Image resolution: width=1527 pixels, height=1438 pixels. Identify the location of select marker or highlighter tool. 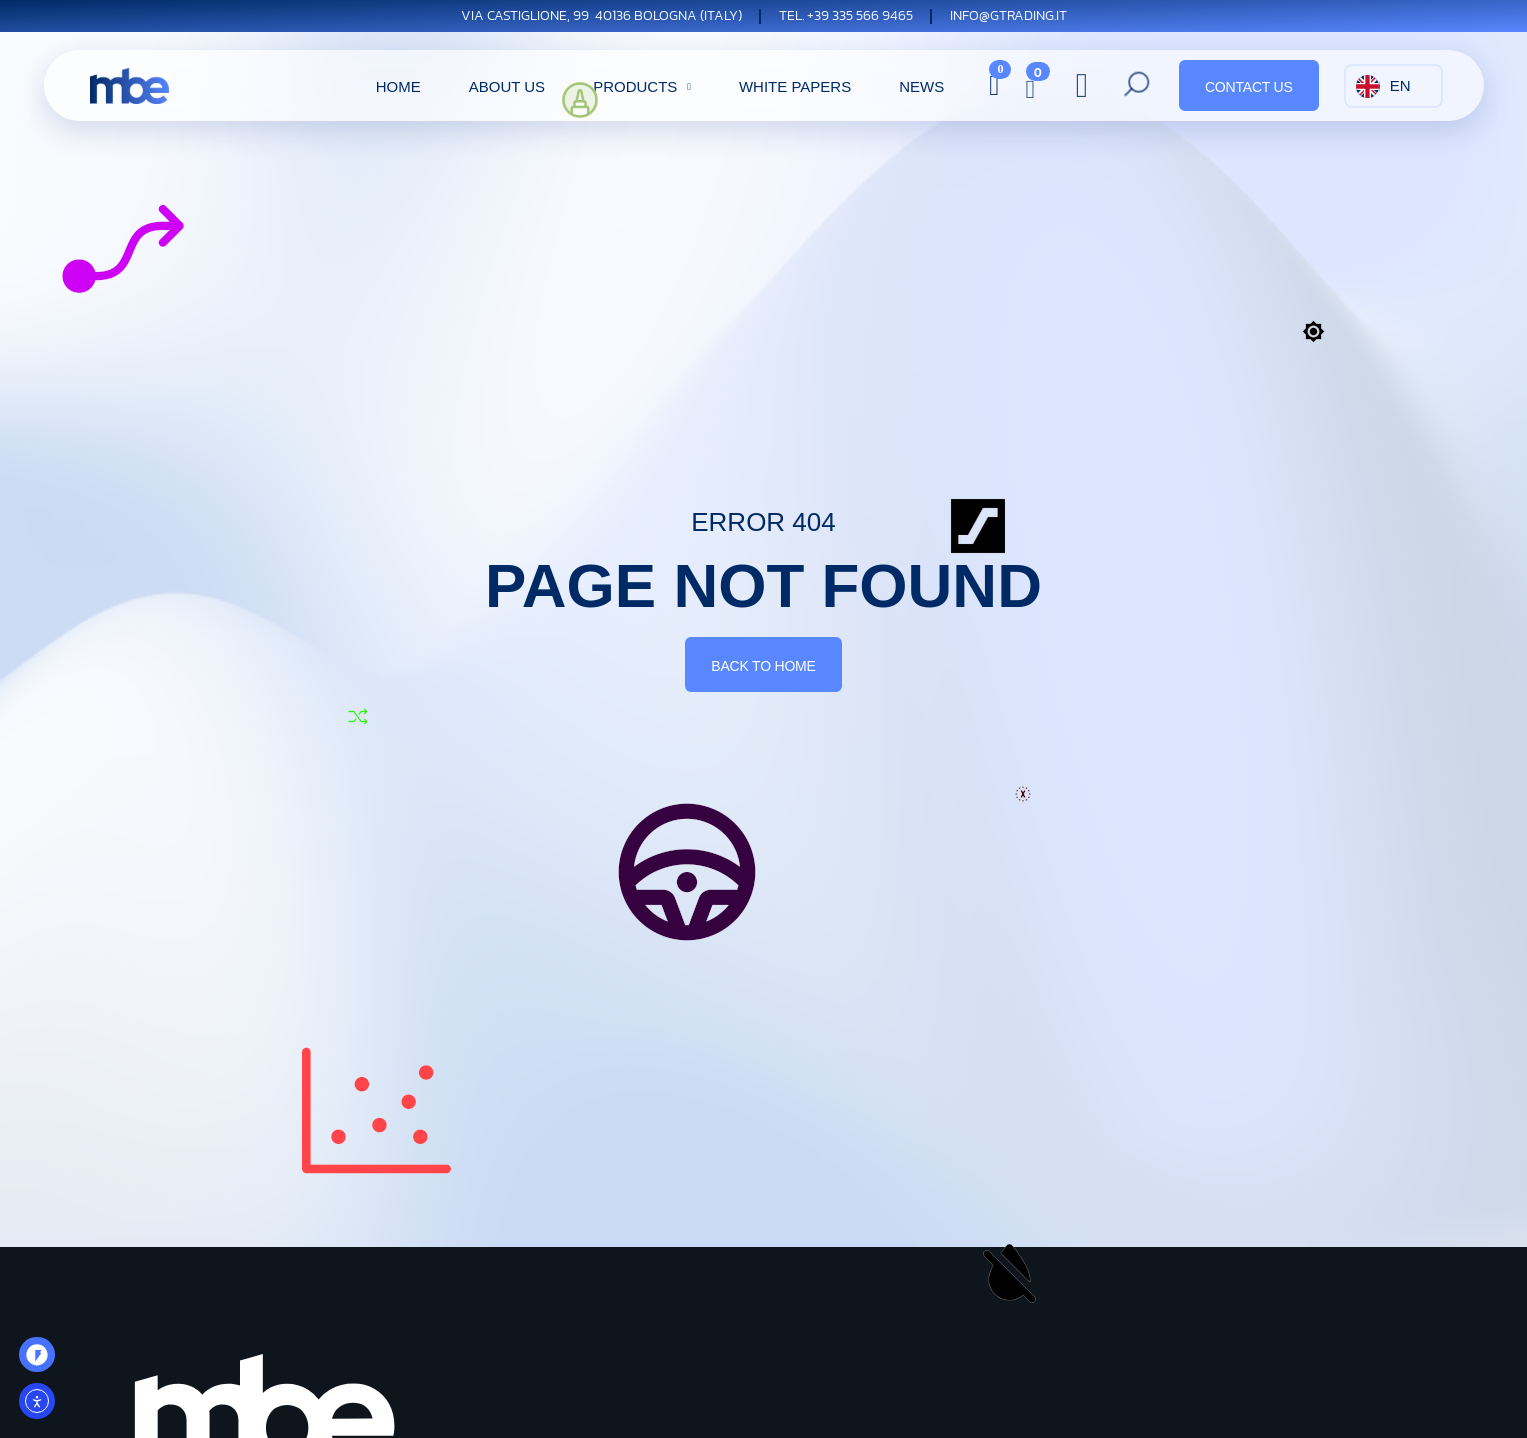
(580, 100).